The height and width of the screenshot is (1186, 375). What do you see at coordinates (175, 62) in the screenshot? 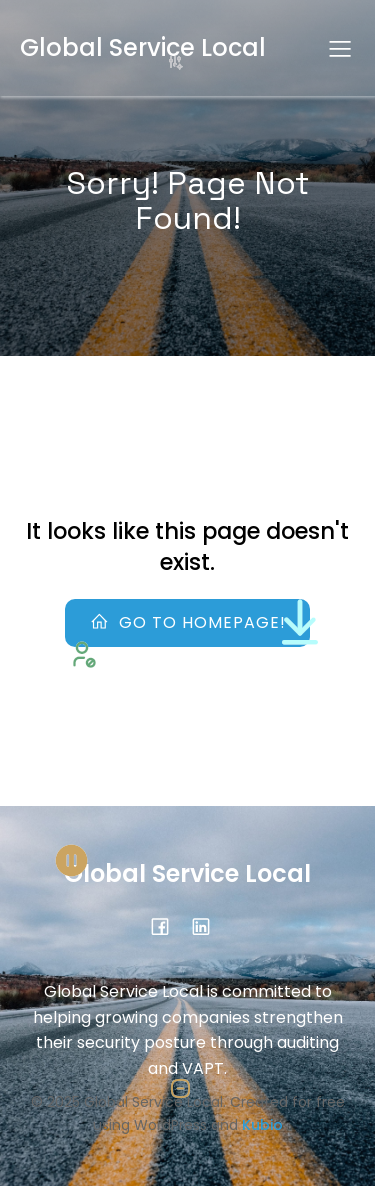
I see `access AI-powered or smart settings adjustments` at bounding box center [175, 62].